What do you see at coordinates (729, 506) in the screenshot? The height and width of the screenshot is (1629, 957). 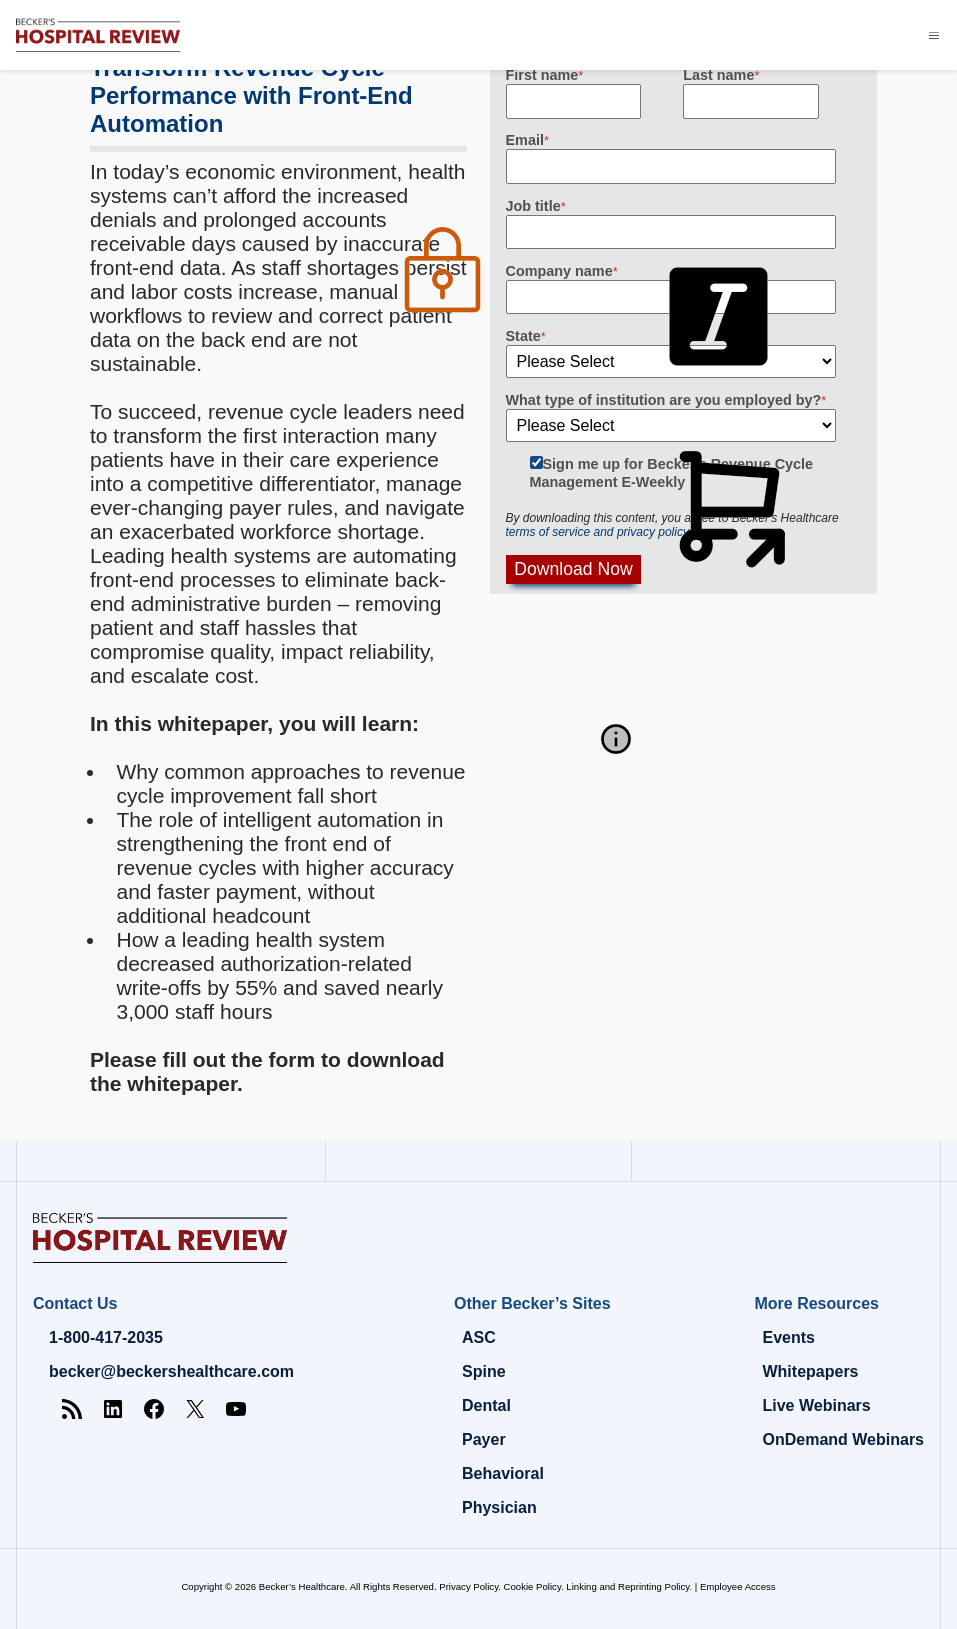 I see `share your shopping cart with others` at bounding box center [729, 506].